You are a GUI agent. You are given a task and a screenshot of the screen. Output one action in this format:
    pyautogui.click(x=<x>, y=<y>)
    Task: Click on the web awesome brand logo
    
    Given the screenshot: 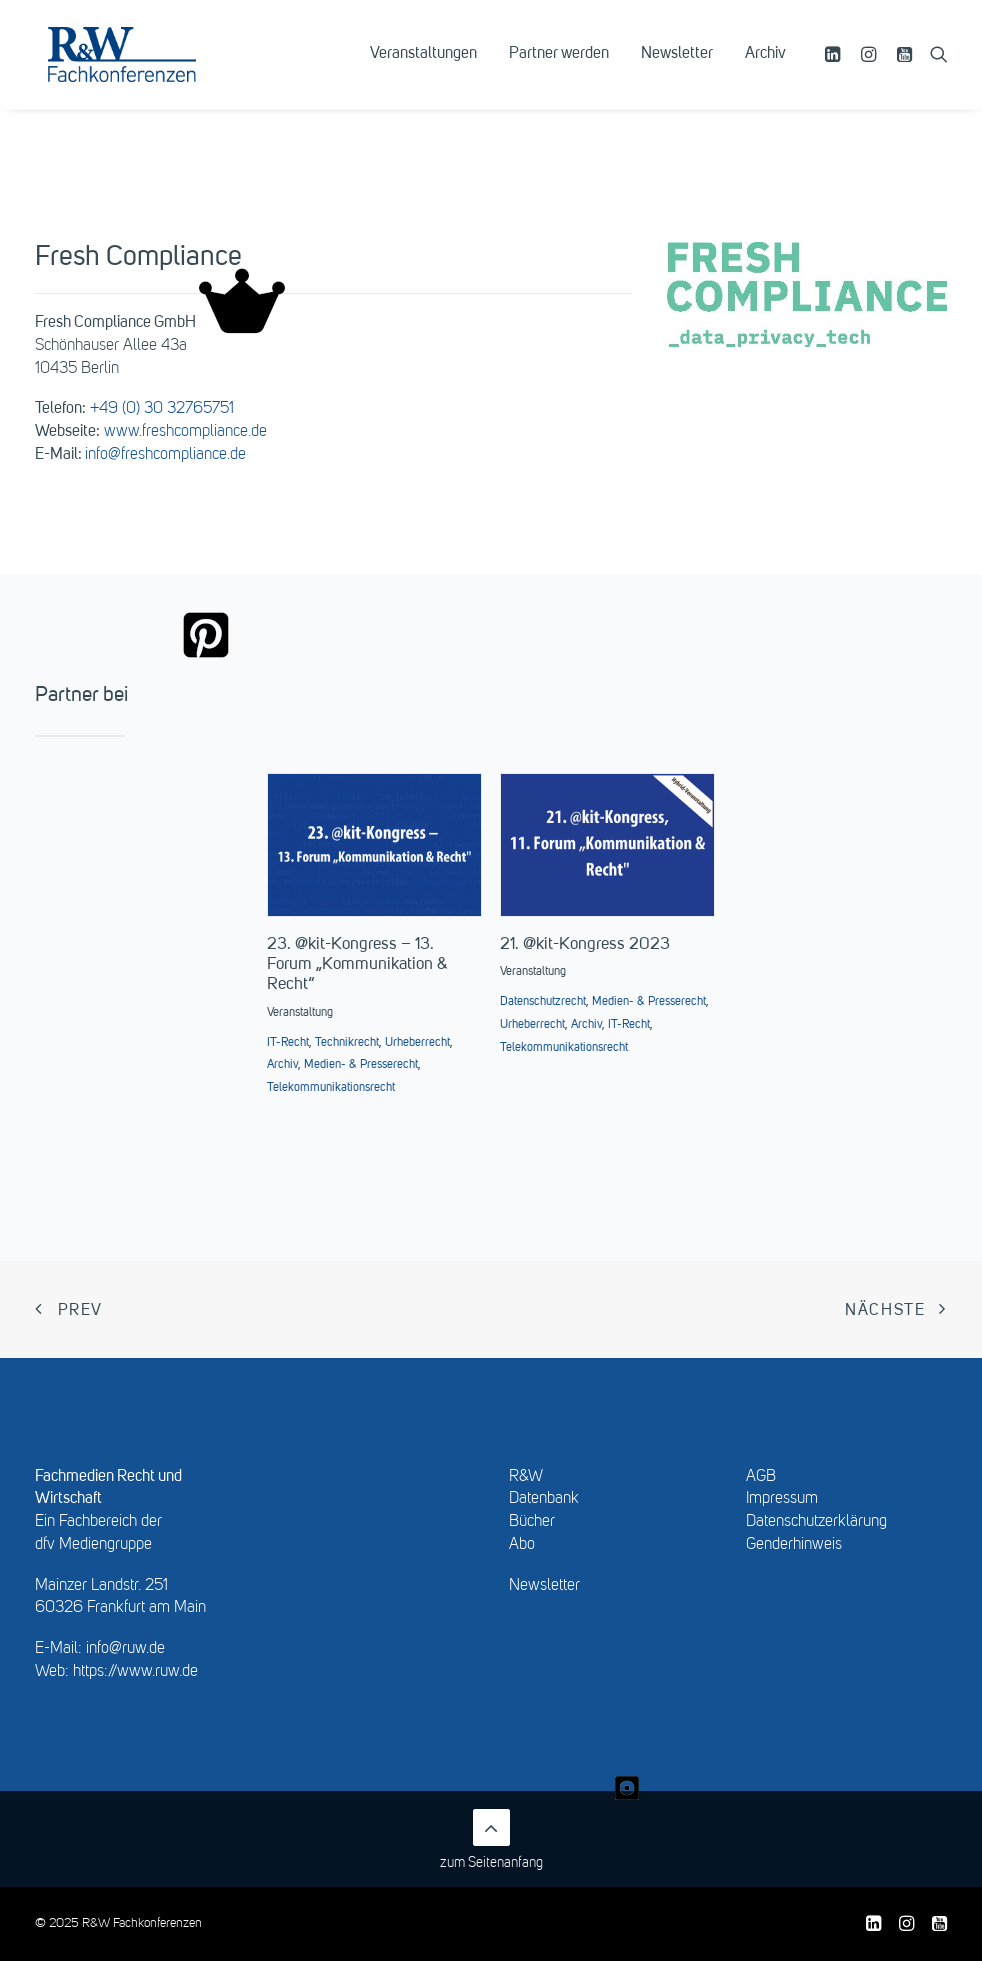 What is the action you would take?
    pyautogui.click(x=242, y=303)
    